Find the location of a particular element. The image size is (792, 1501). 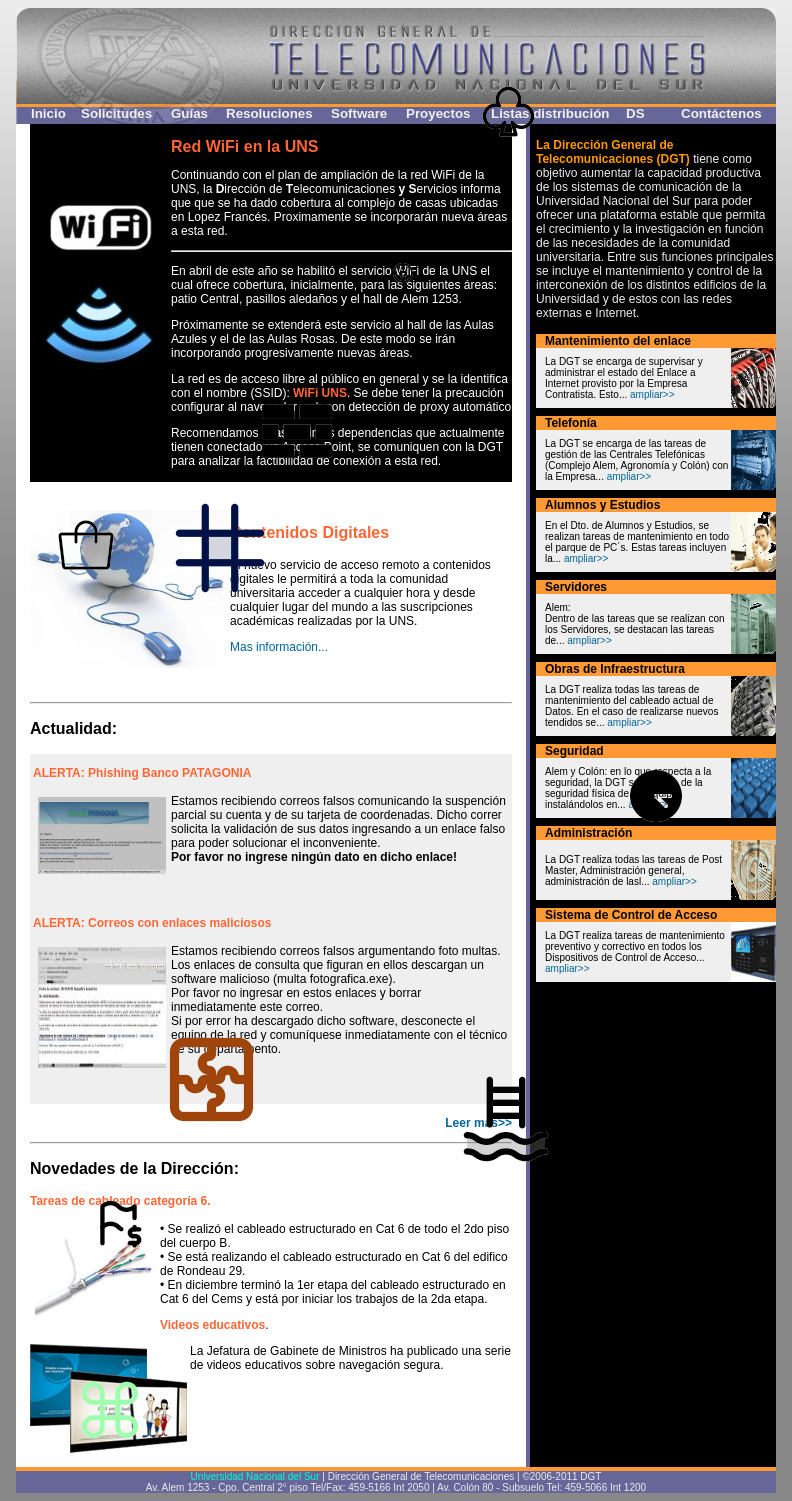

indicates creative commons attribution license required is located at coordinates (403, 273).